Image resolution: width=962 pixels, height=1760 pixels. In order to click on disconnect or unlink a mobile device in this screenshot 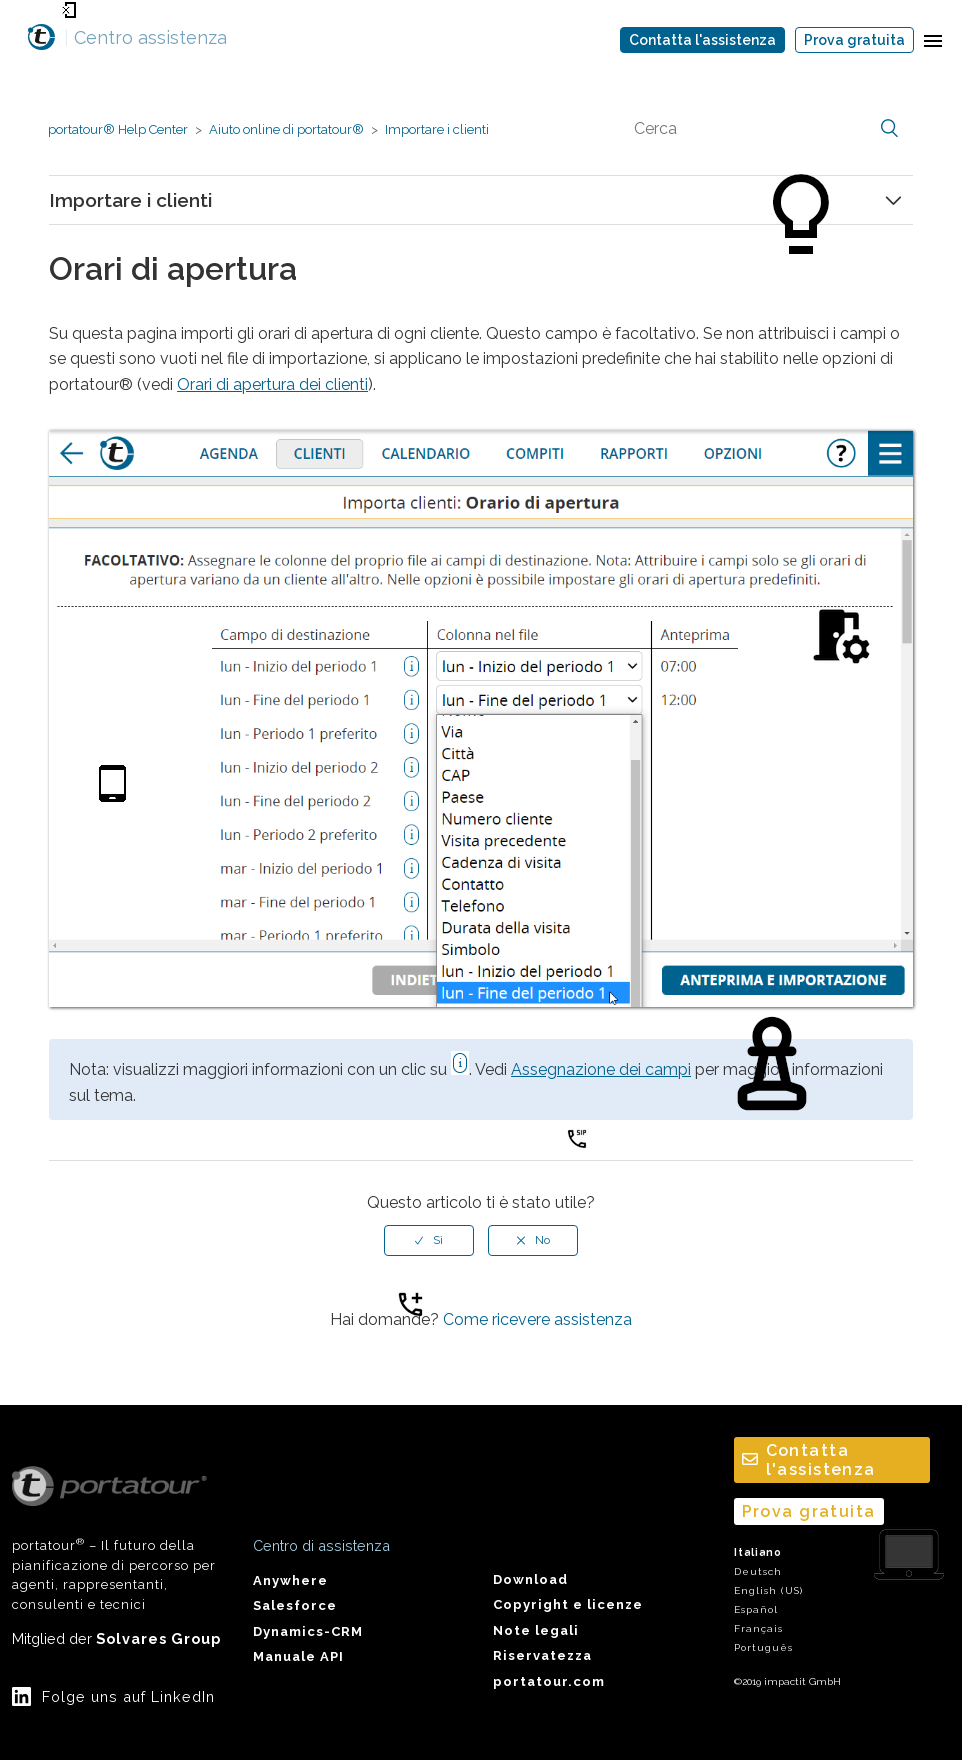, I will do `click(69, 10)`.